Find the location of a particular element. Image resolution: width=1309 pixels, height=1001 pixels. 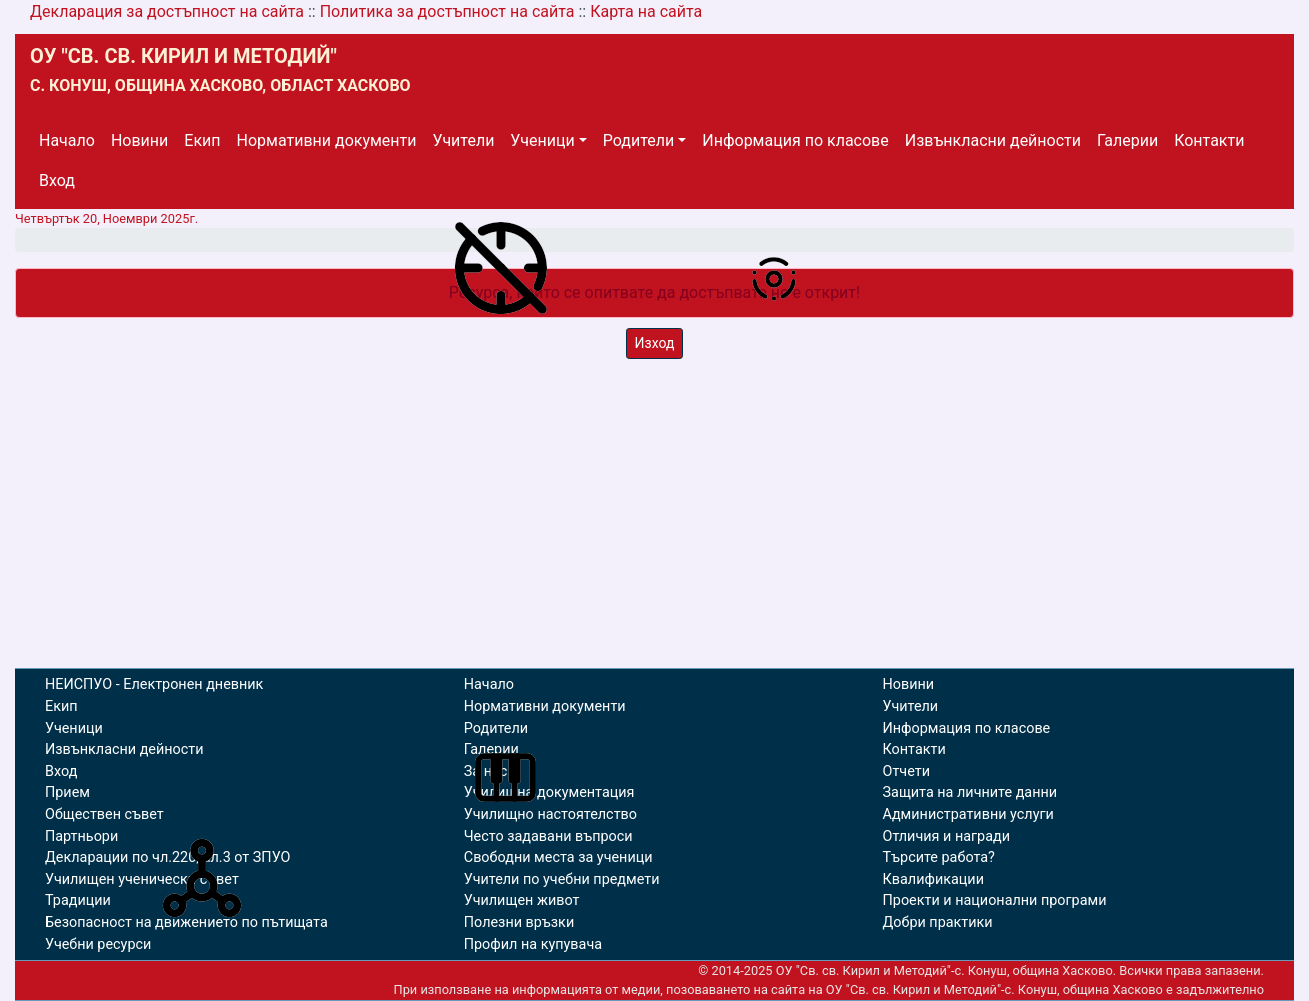

access social network connections is located at coordinates (202, 878).